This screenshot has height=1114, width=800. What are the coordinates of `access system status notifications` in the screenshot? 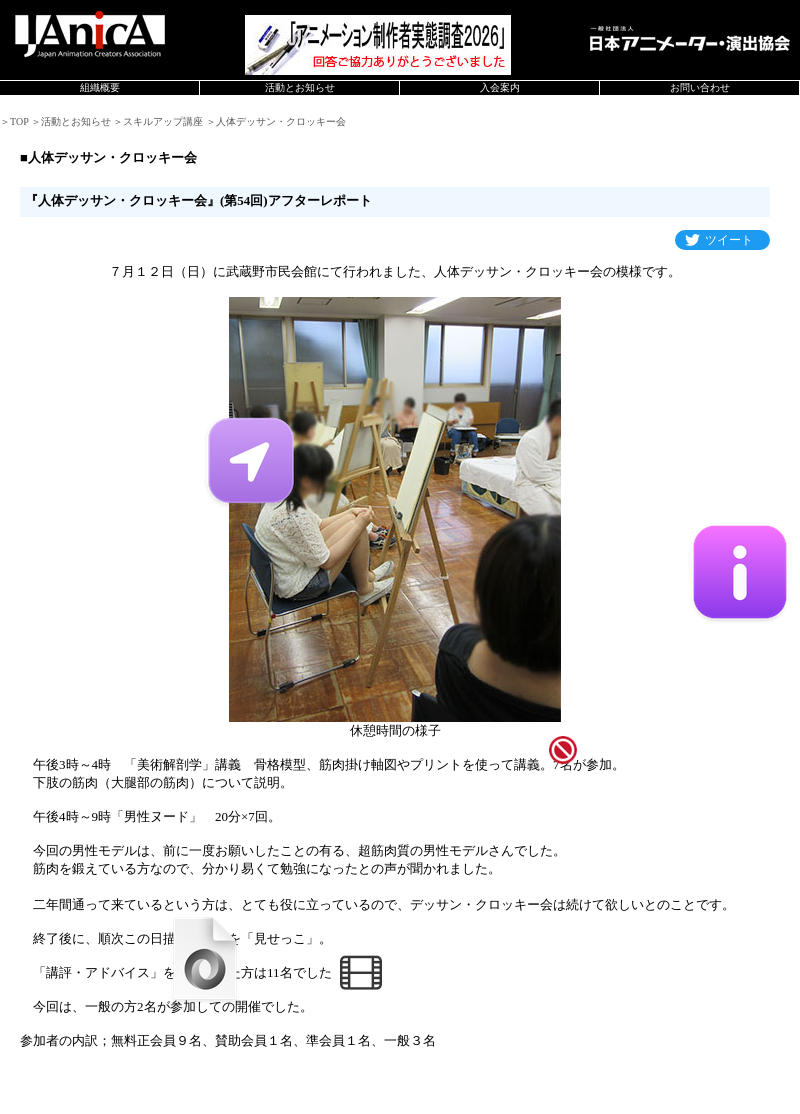 It's located at (740, 572).